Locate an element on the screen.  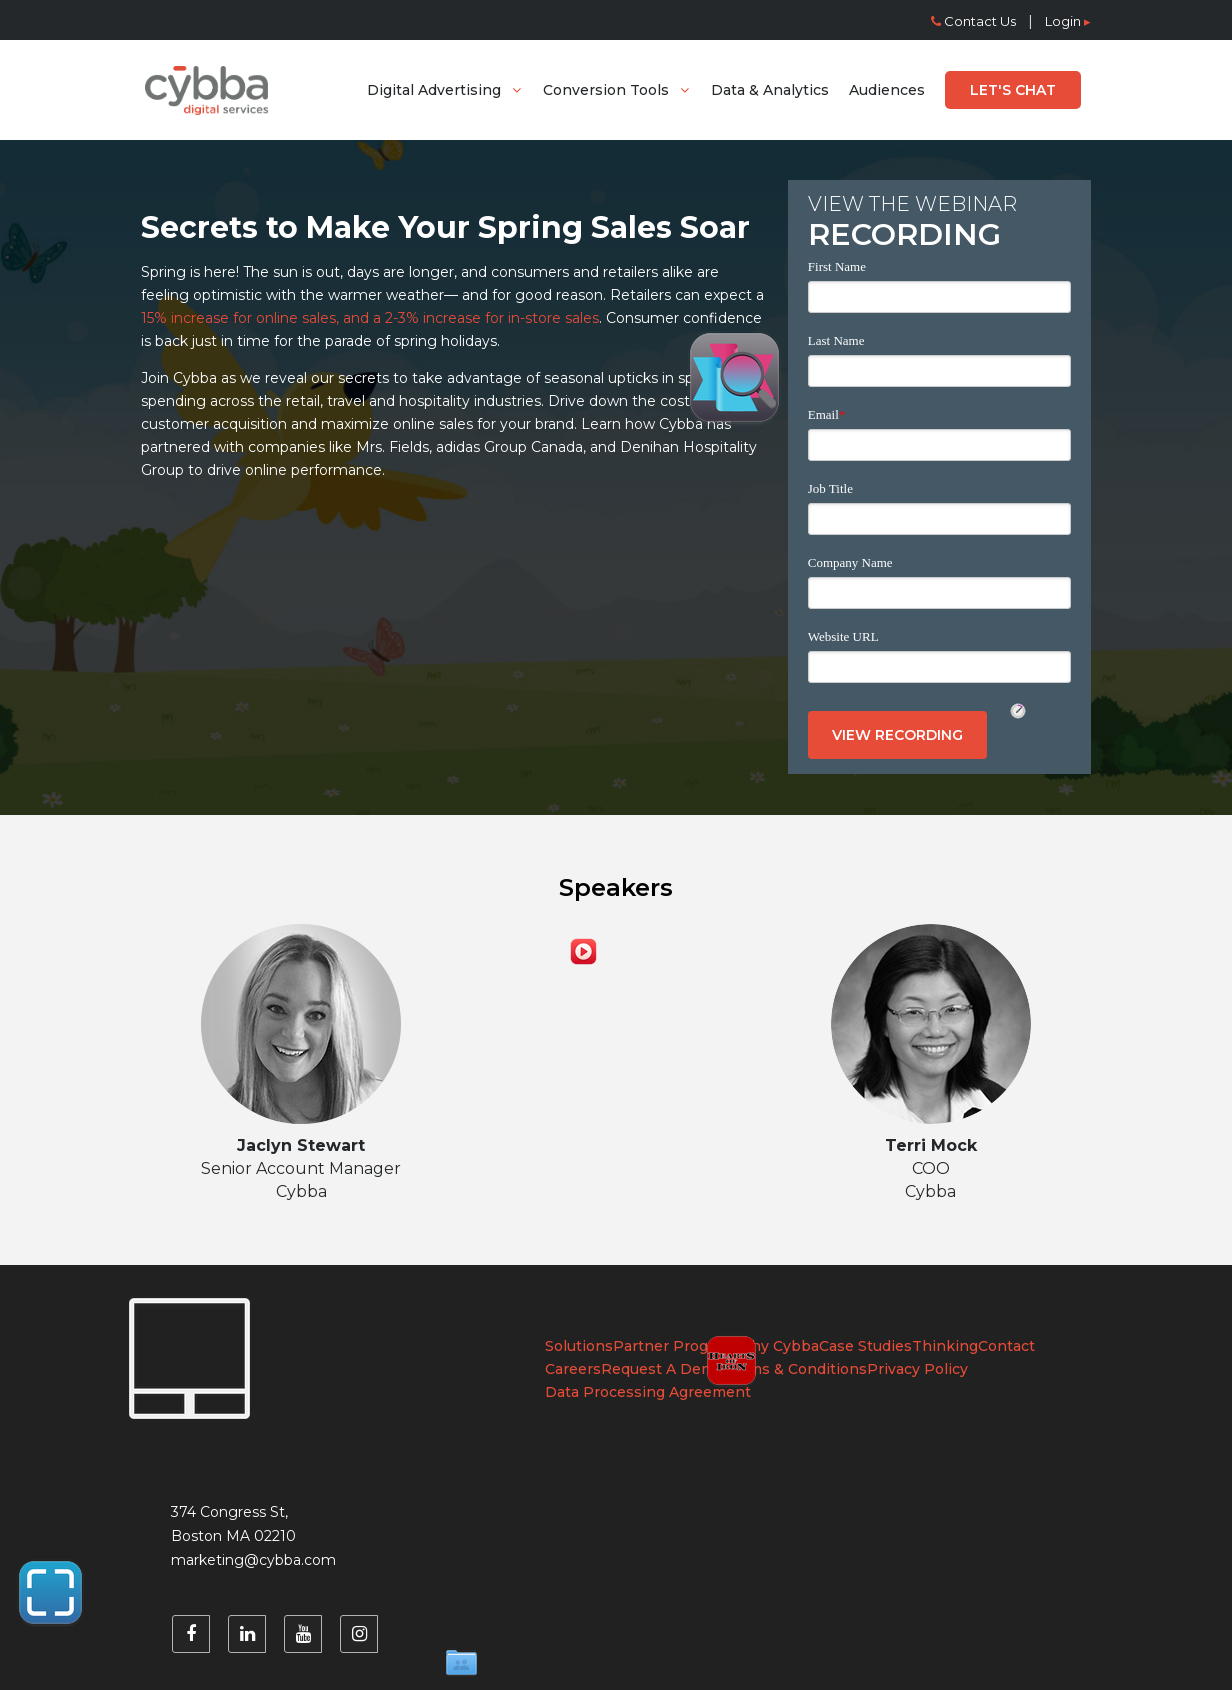
launch Hearts of Iron game is located at coordinates (731, 1360).